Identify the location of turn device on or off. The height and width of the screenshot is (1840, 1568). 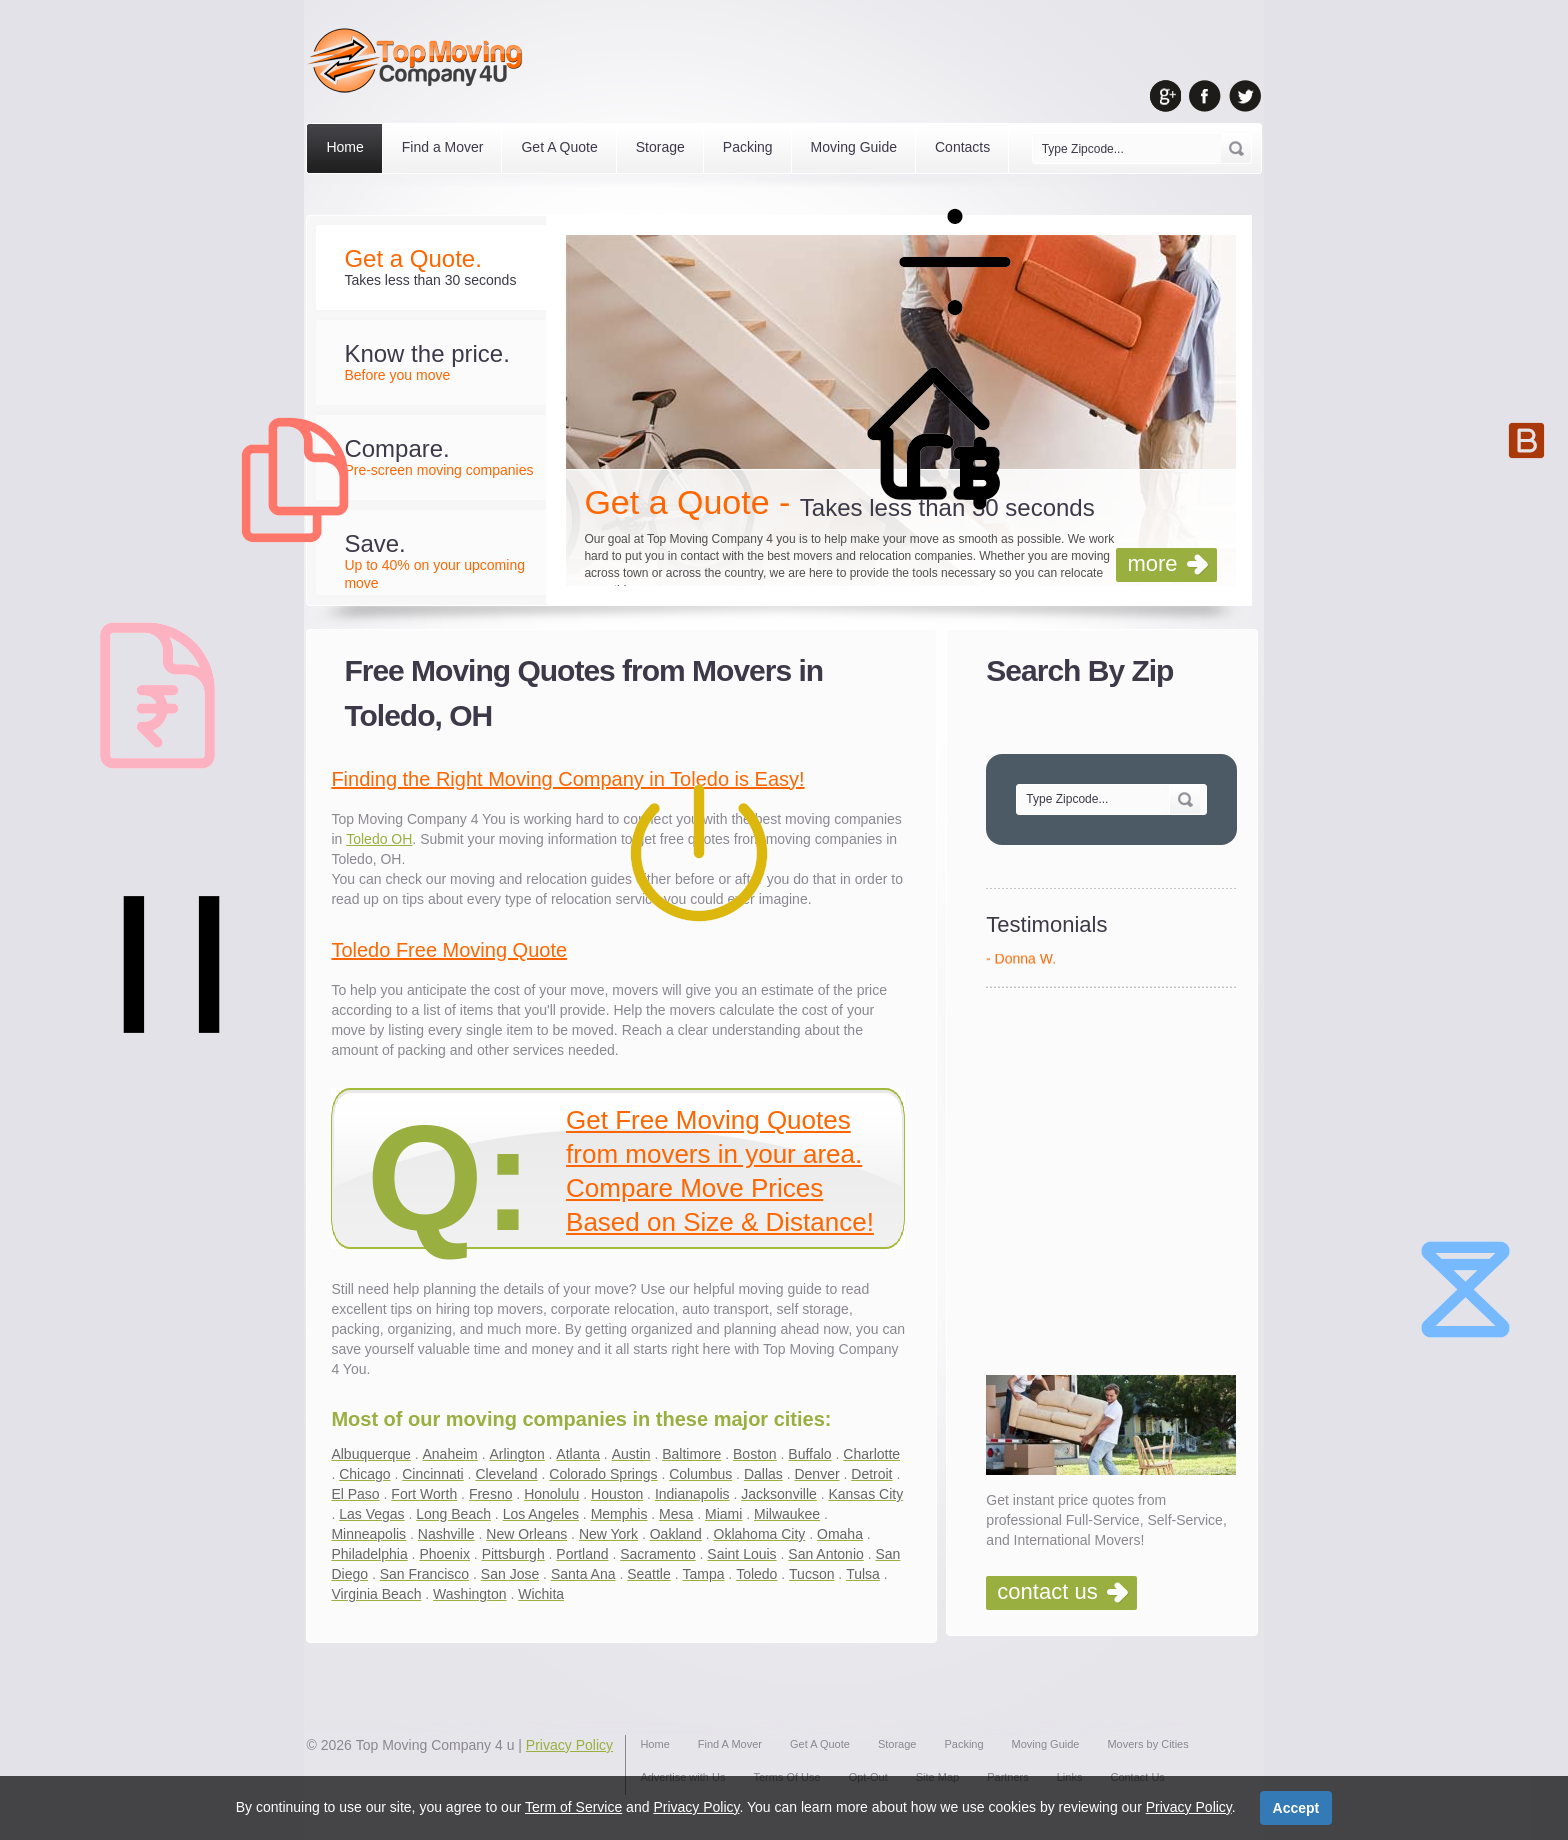
(699, 853).